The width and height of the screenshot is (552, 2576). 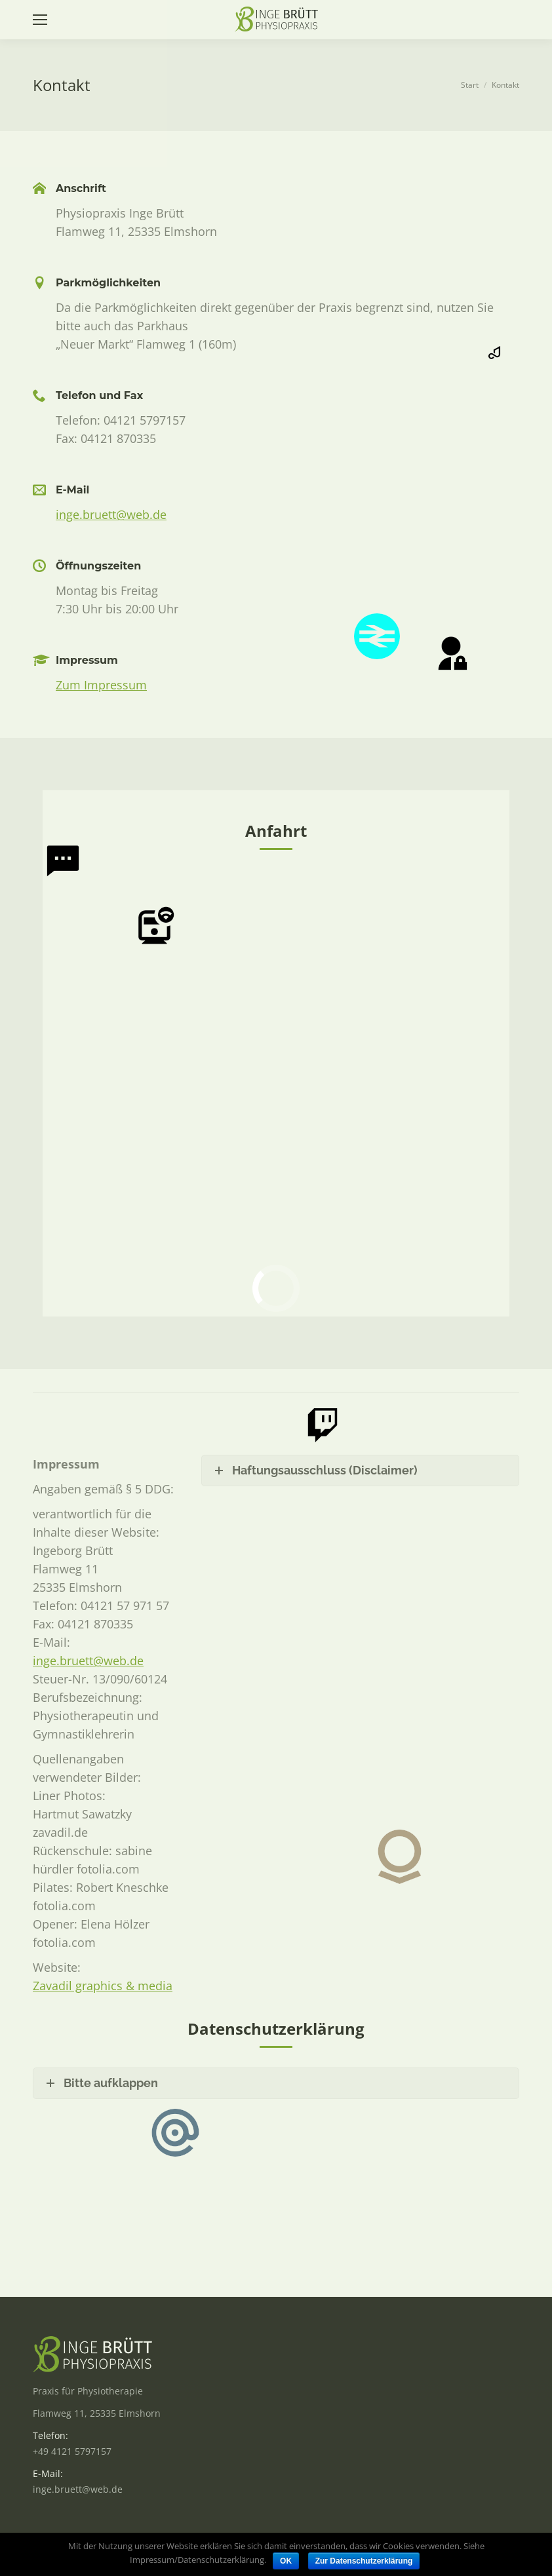 What do you see at coordinates (175, 2132) in the screenshot?
I see `mailgun email service logo` at bounding box center [175, 2132].